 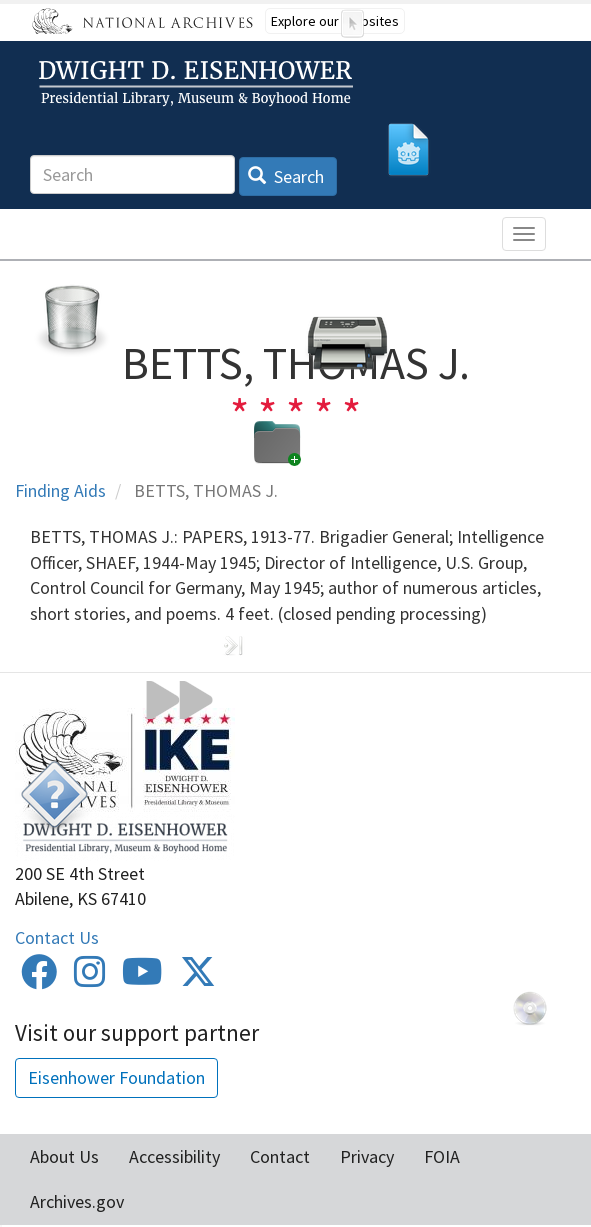 I want to click on a GDScript file associated with the Godot game engine, so click(x=408, y=150).